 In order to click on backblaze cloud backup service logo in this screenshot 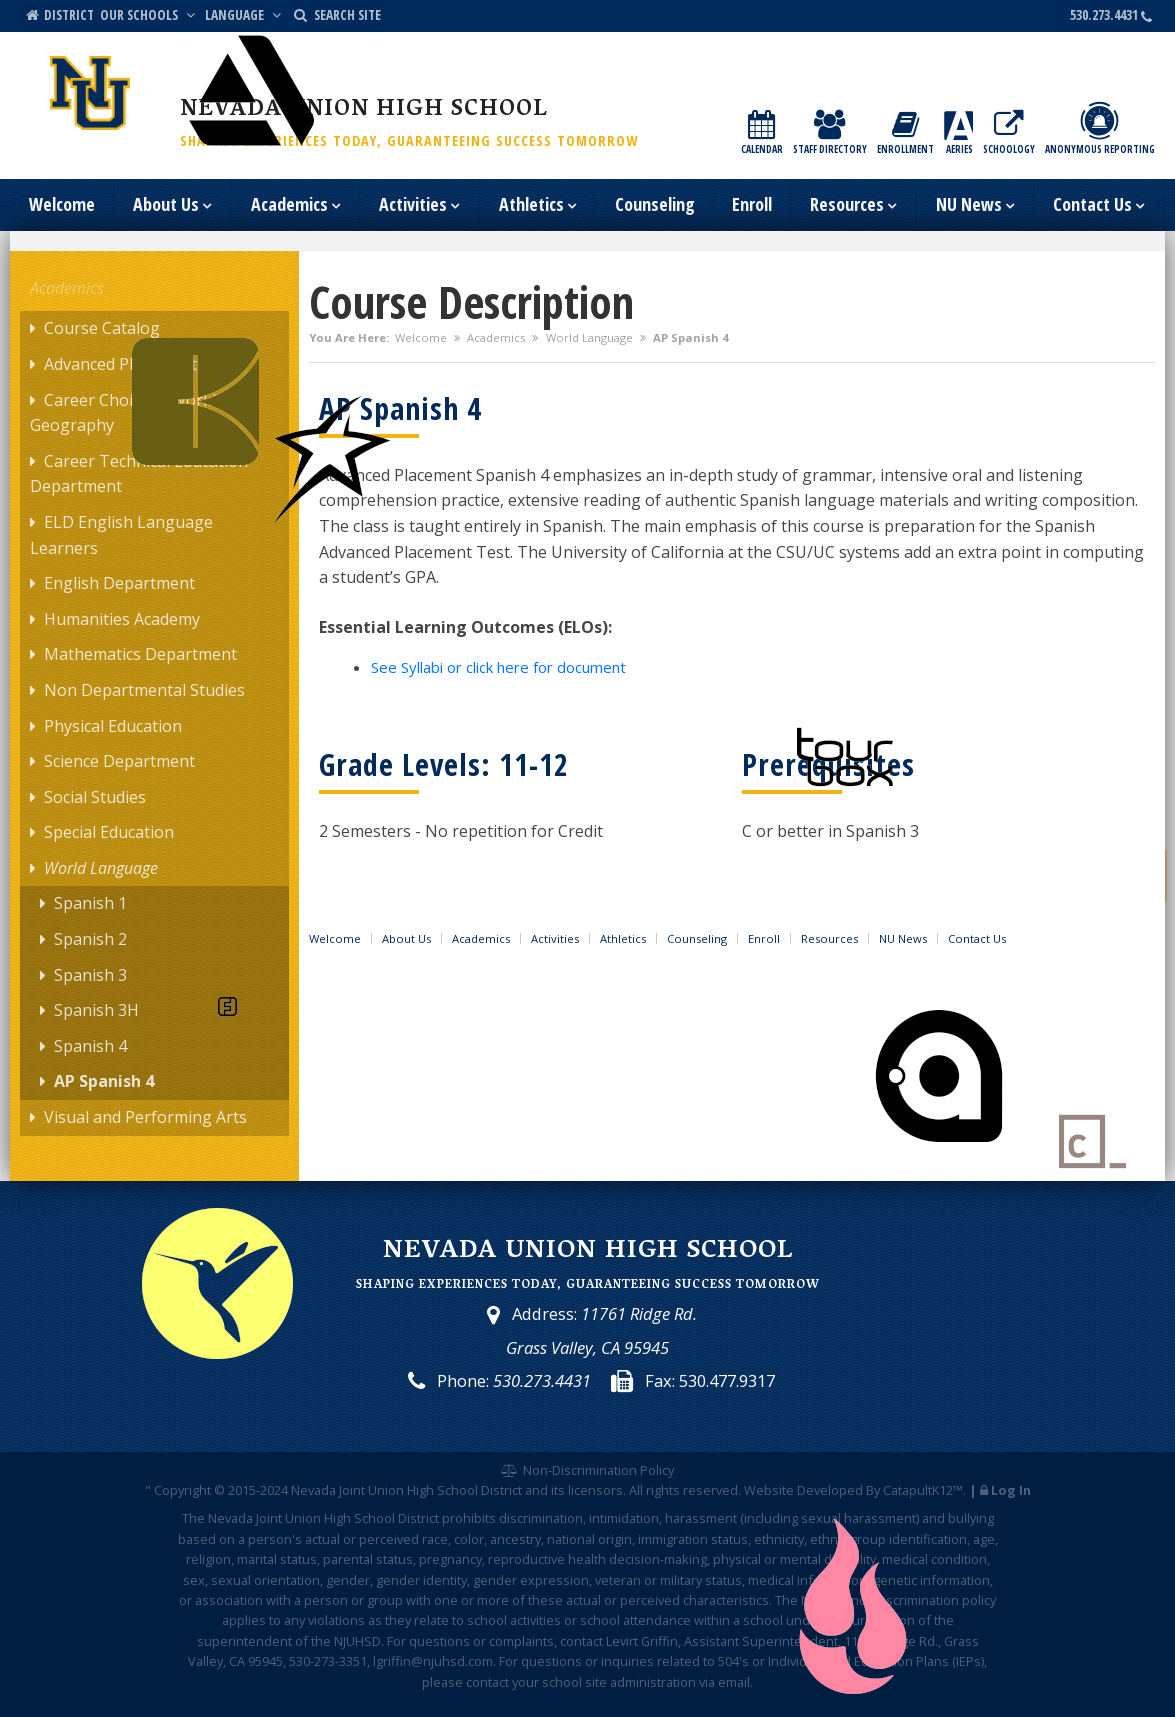, I will do `click(853, 1606)`.